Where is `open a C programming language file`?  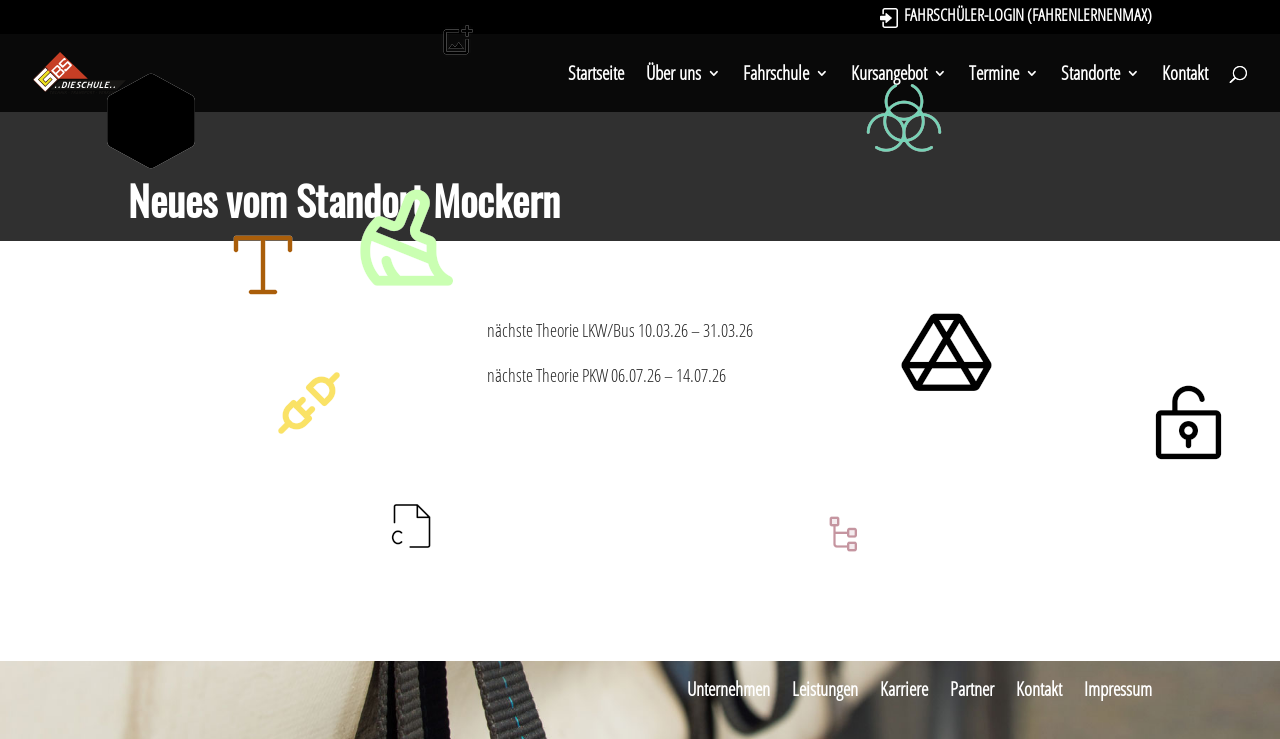 open a C programming language file is located at coordinates (412, 526).